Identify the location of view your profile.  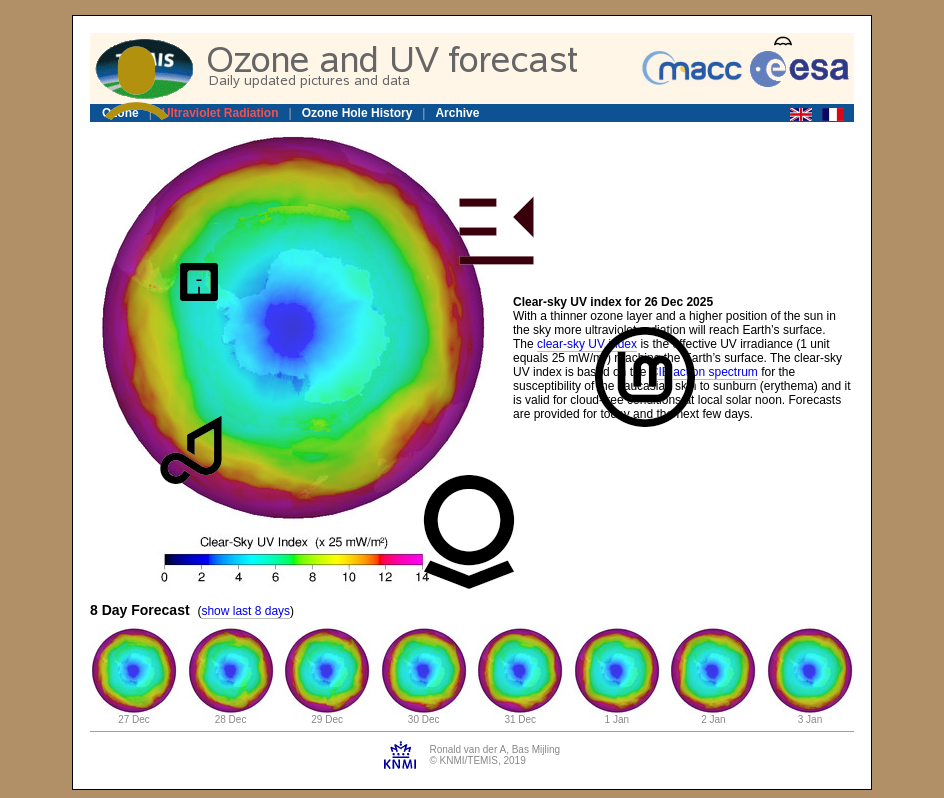
(136, 83).